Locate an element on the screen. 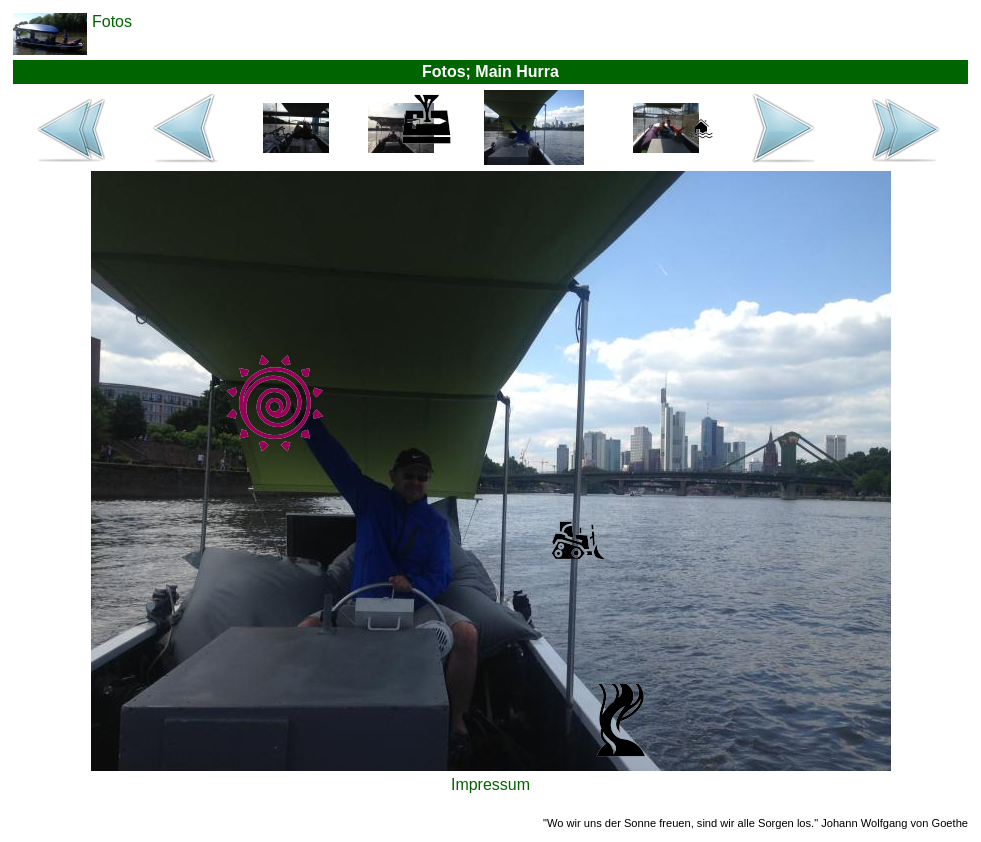  indicates flood warning or alert is located at coordinates (701, 128).